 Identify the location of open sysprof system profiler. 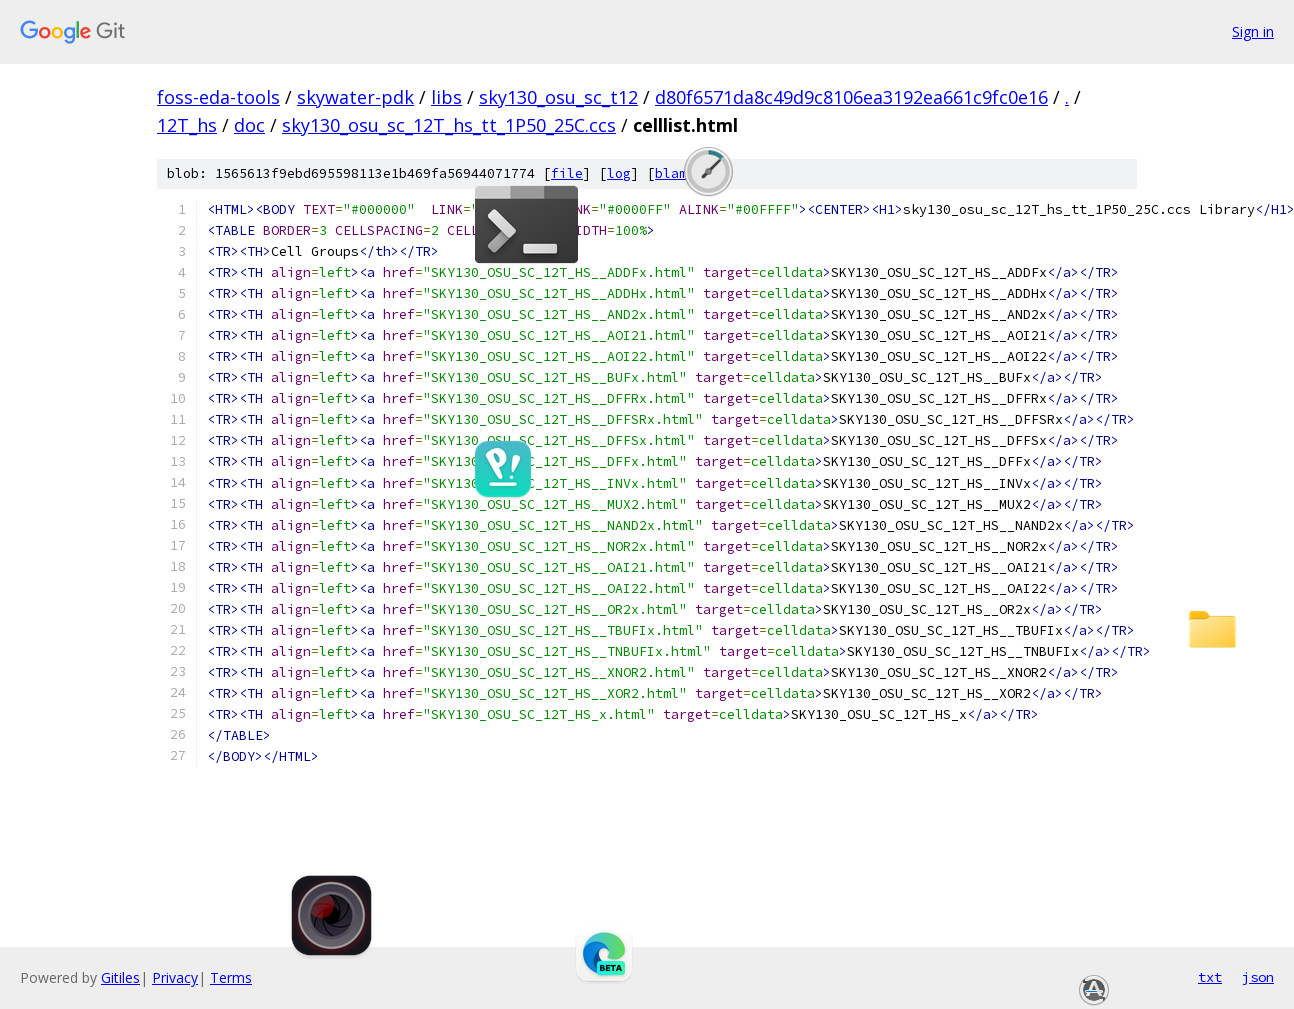
(708, 171).